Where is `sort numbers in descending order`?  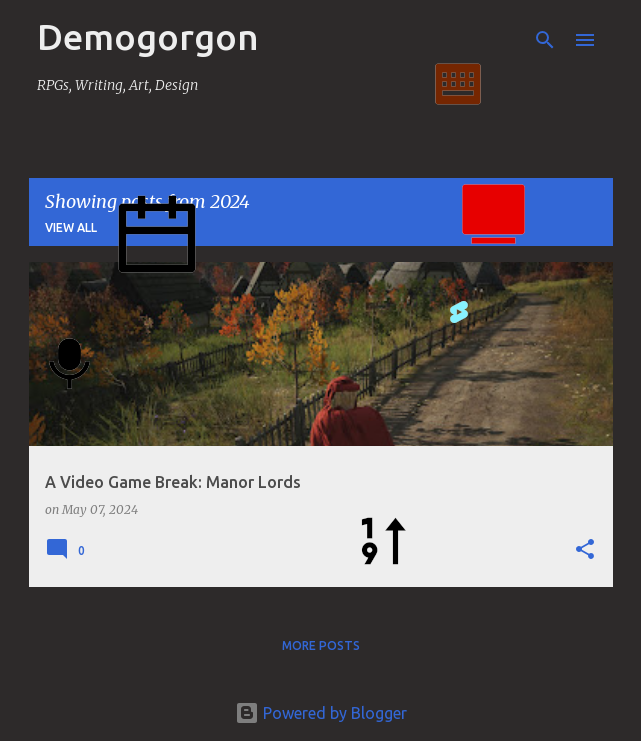
sort numbers in descending order is located at coordinates (380, 541).